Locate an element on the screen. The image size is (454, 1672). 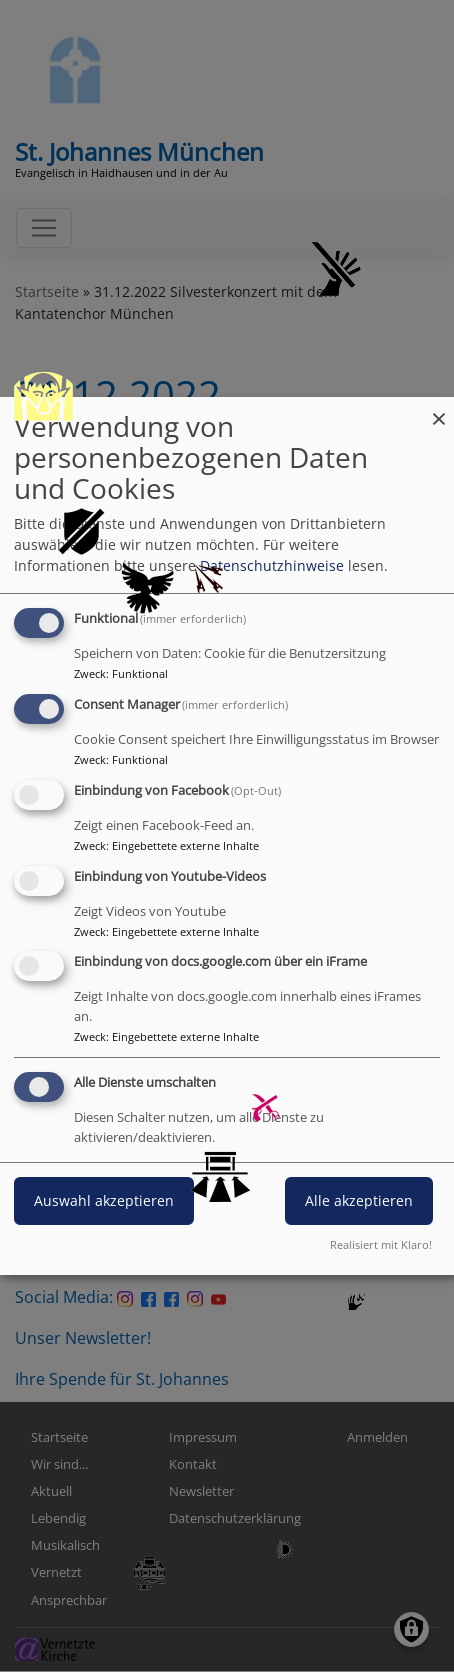
cast a fire spell or ability is located at coordinates (356, 1301).